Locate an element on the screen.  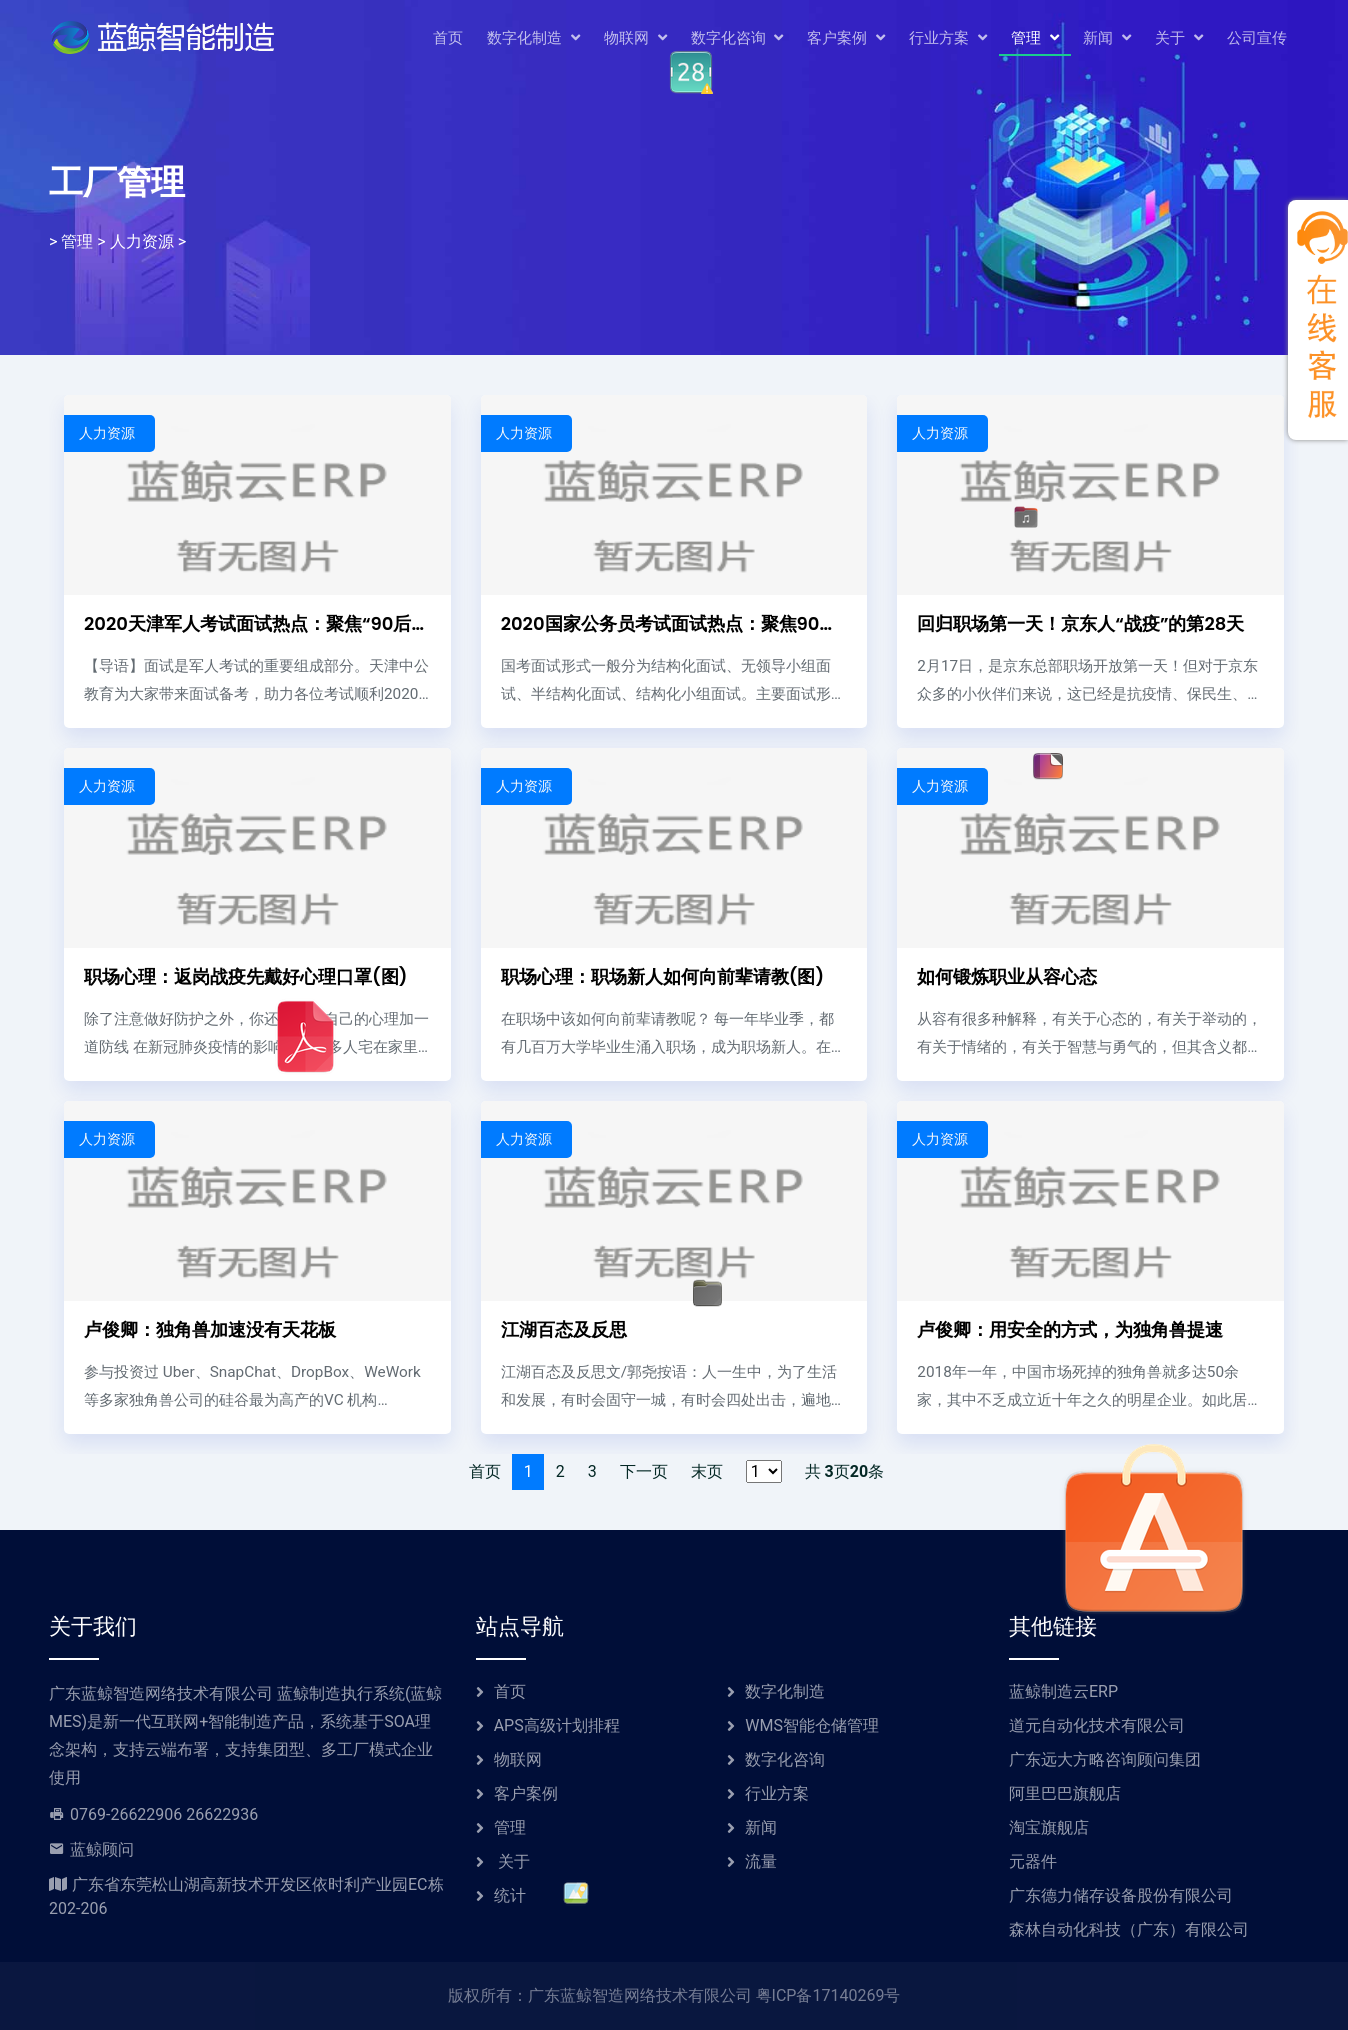
open a folder to view its contents is located at coordinates (707, 1292).